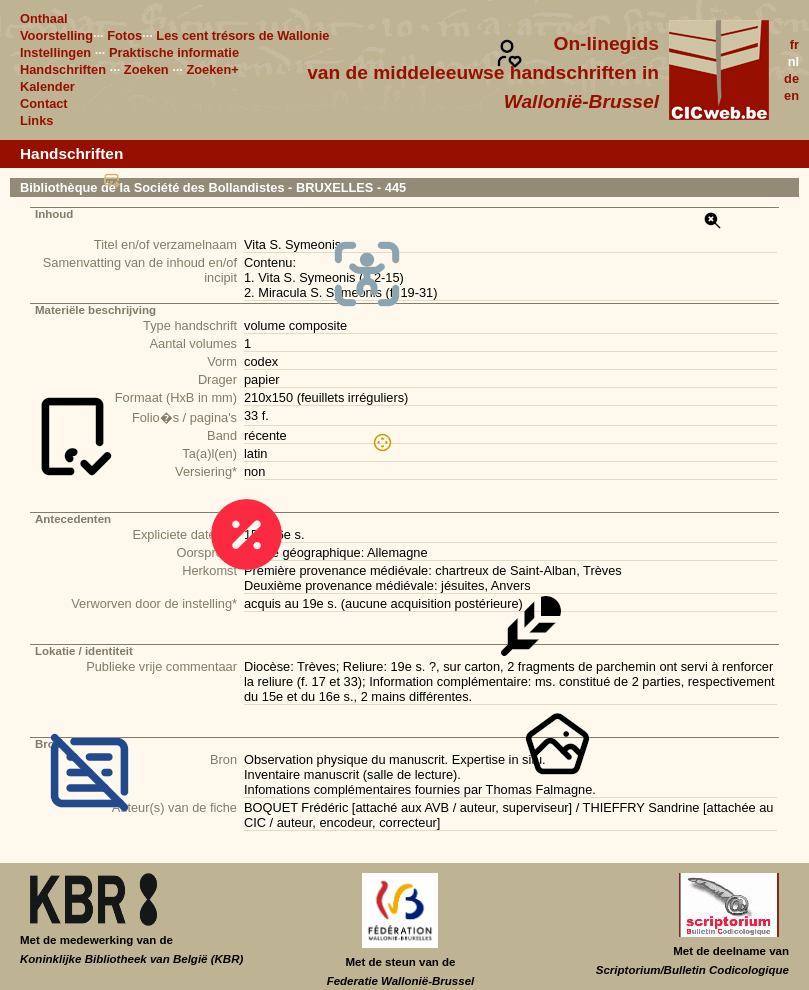  I want to click on cancel or clear current search, so click(712, 220).